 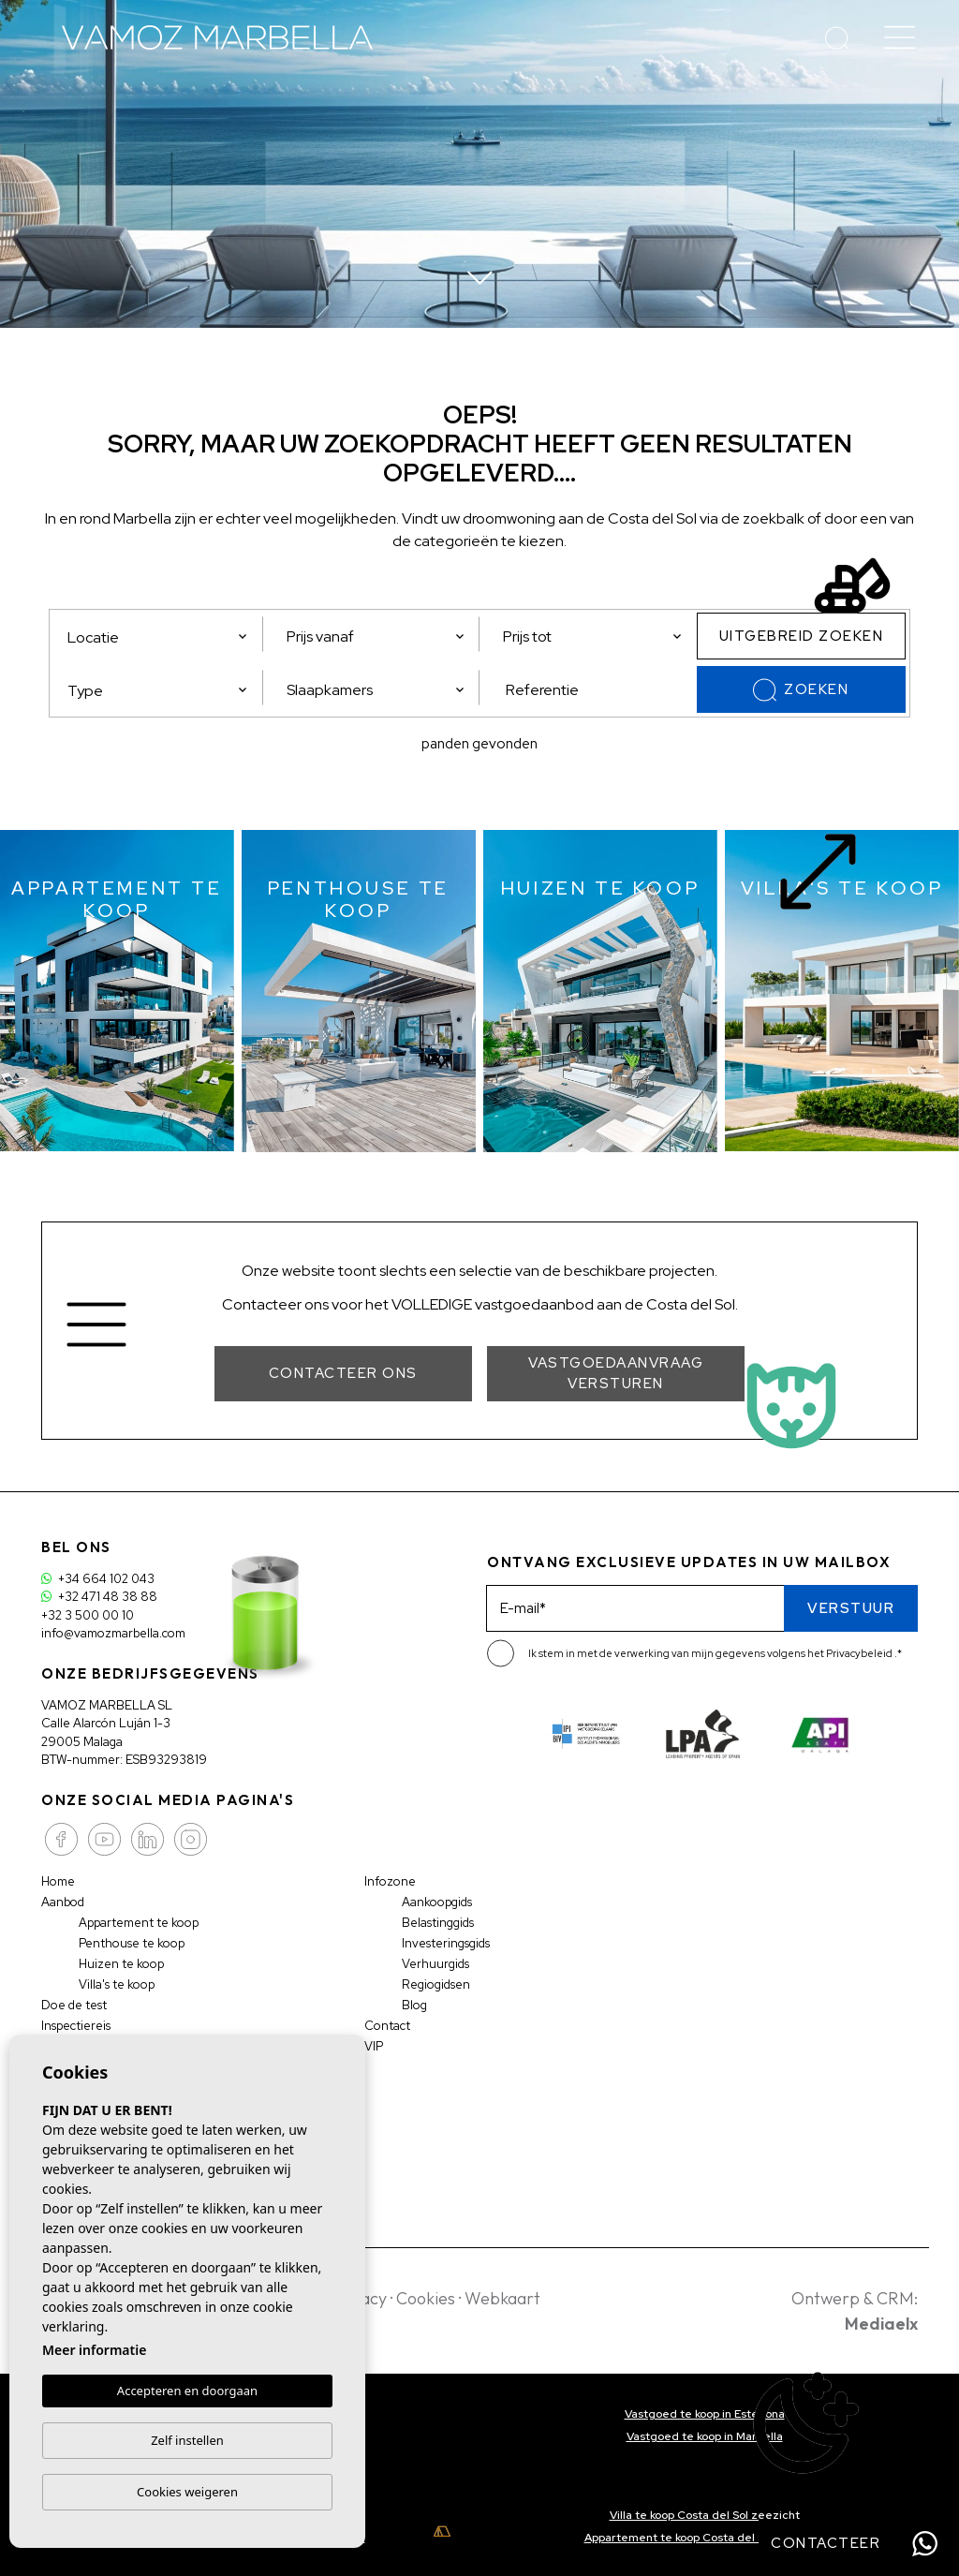 I want to click on view pet-related content or settings, so click(x=791, y=1404).